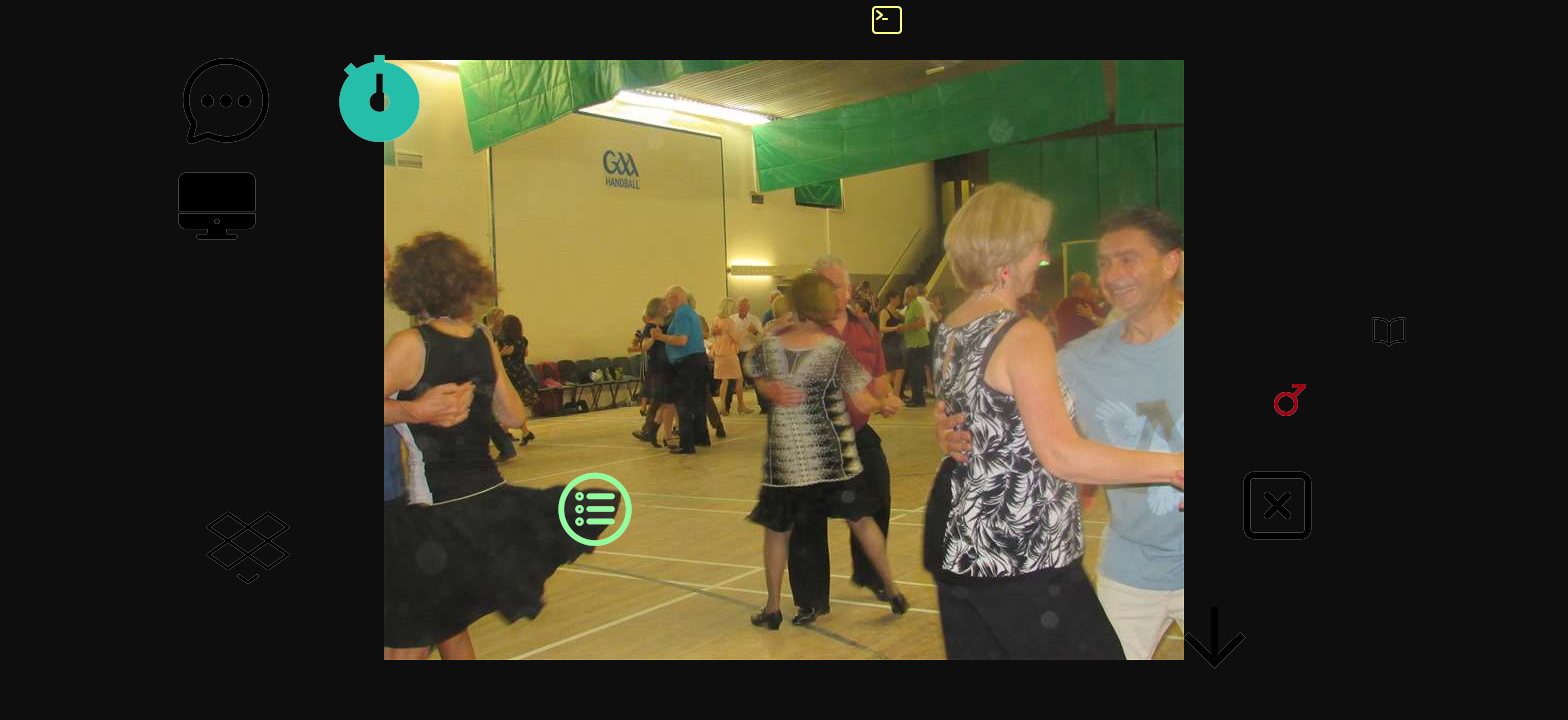  What do you see at coordinates (887, 20) in the screenshot?
I see `open the command line terminal` at bounding box center [887, 20].